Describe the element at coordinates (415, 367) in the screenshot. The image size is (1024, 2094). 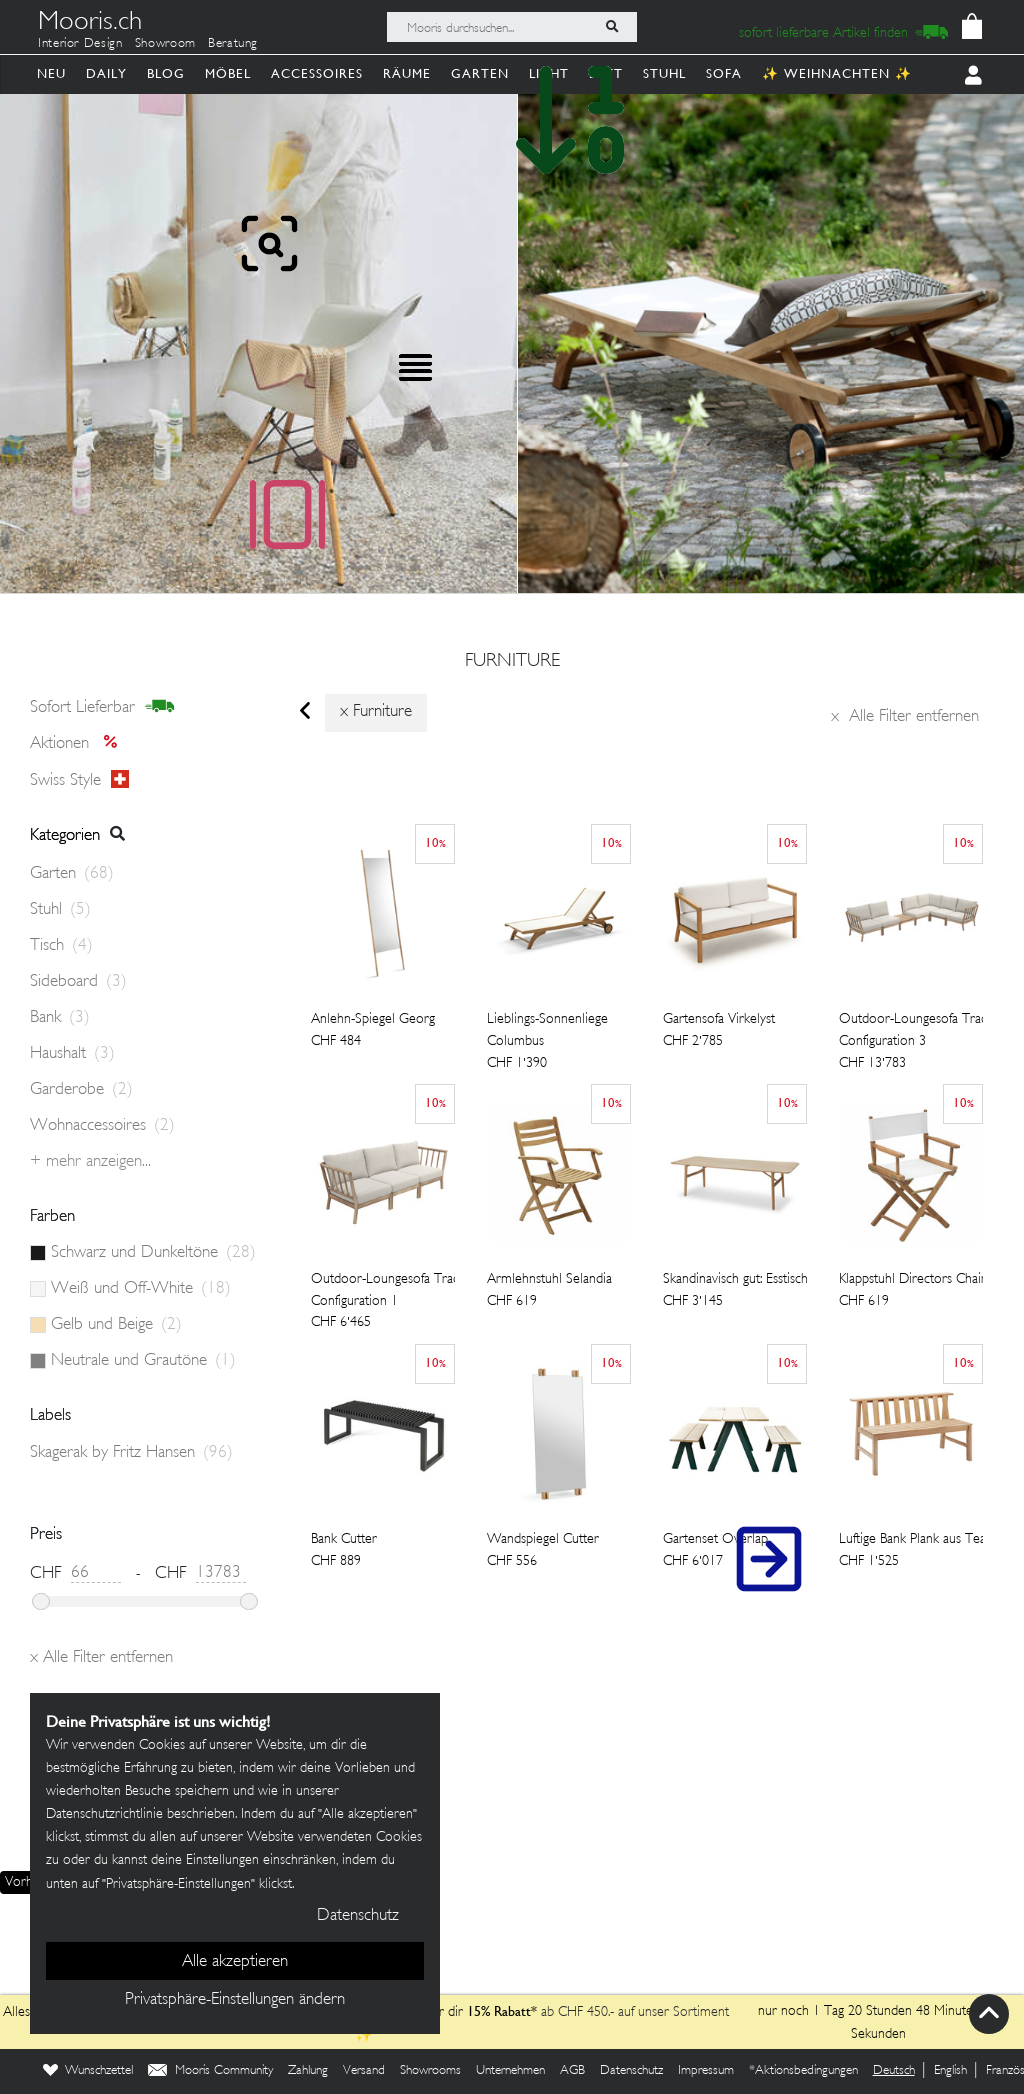
I see `open navigation menu` at that location.